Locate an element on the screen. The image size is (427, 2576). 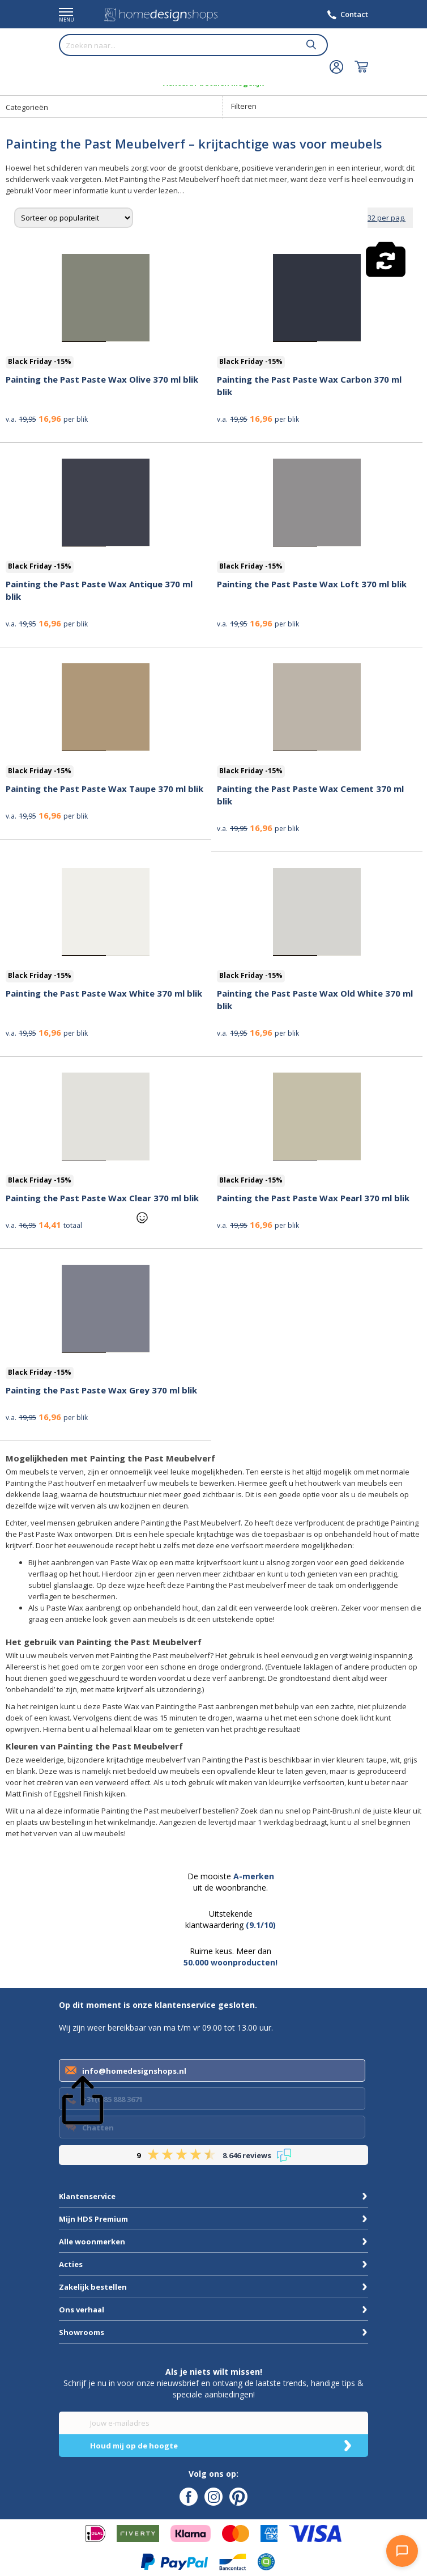
export or share content to another app is located at coordinates (83, 2102).